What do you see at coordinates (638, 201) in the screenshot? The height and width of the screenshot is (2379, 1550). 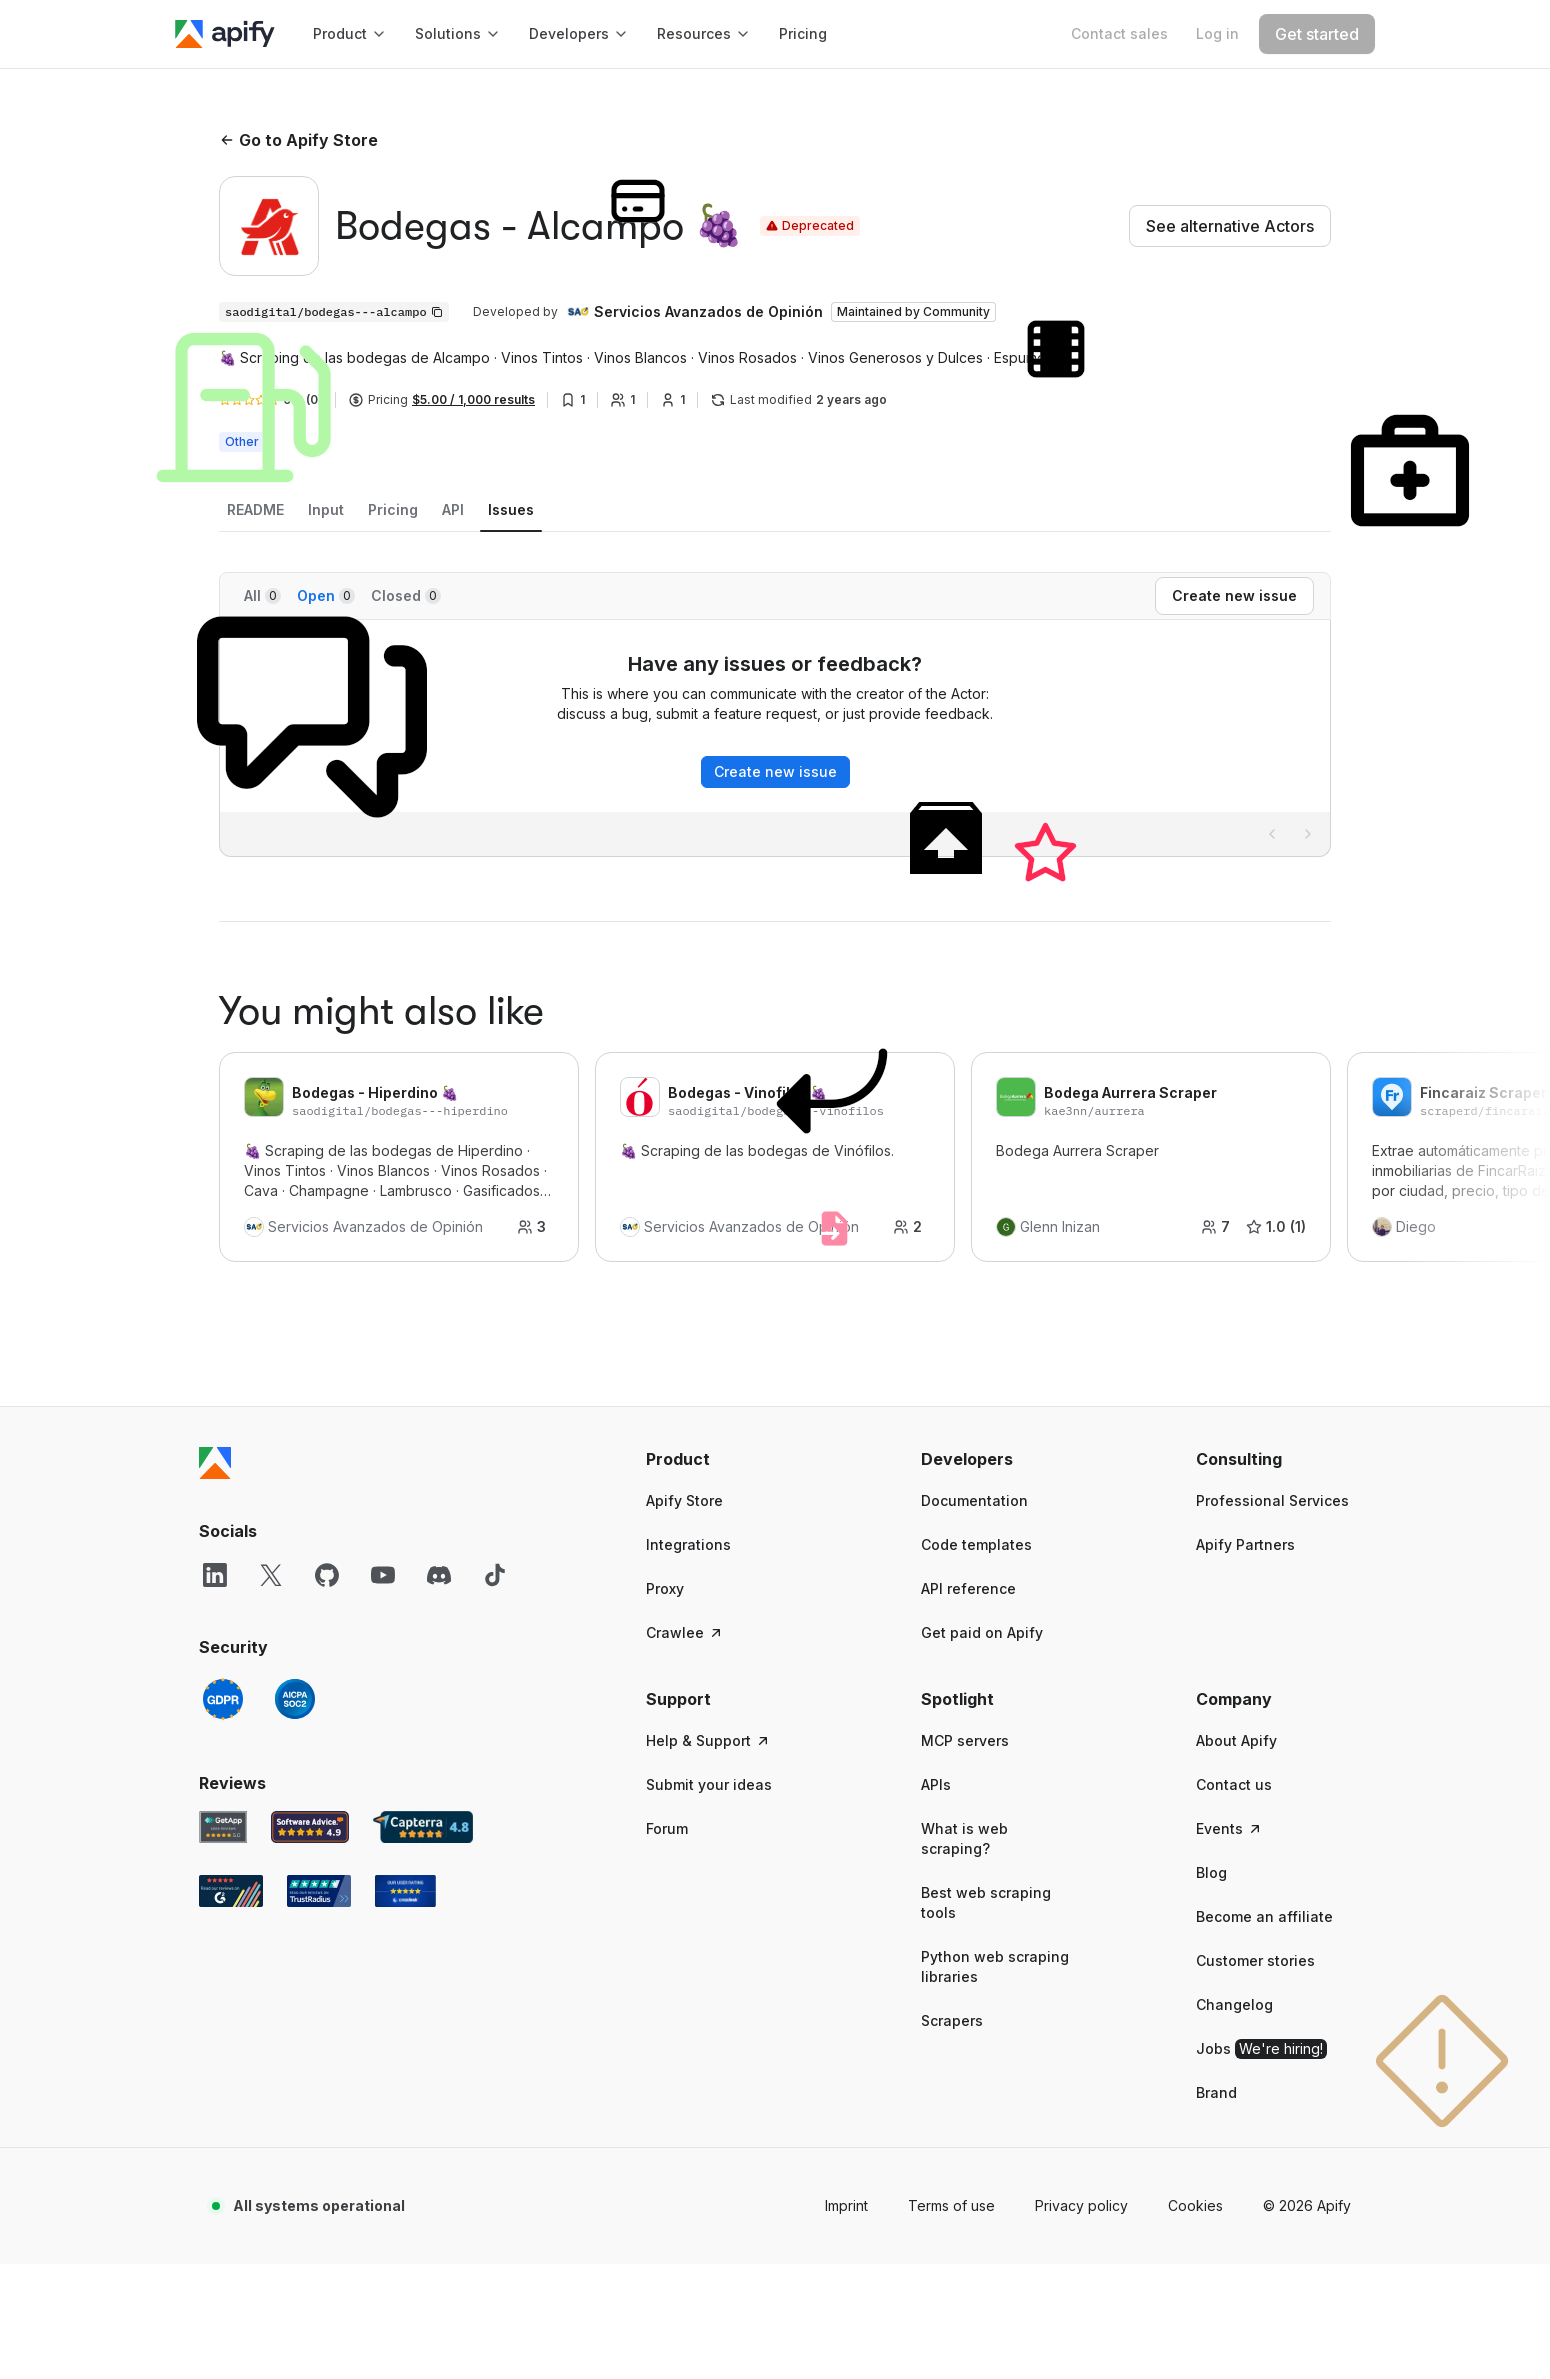 I see `manage payment methods` at bounding box center [638, 201].